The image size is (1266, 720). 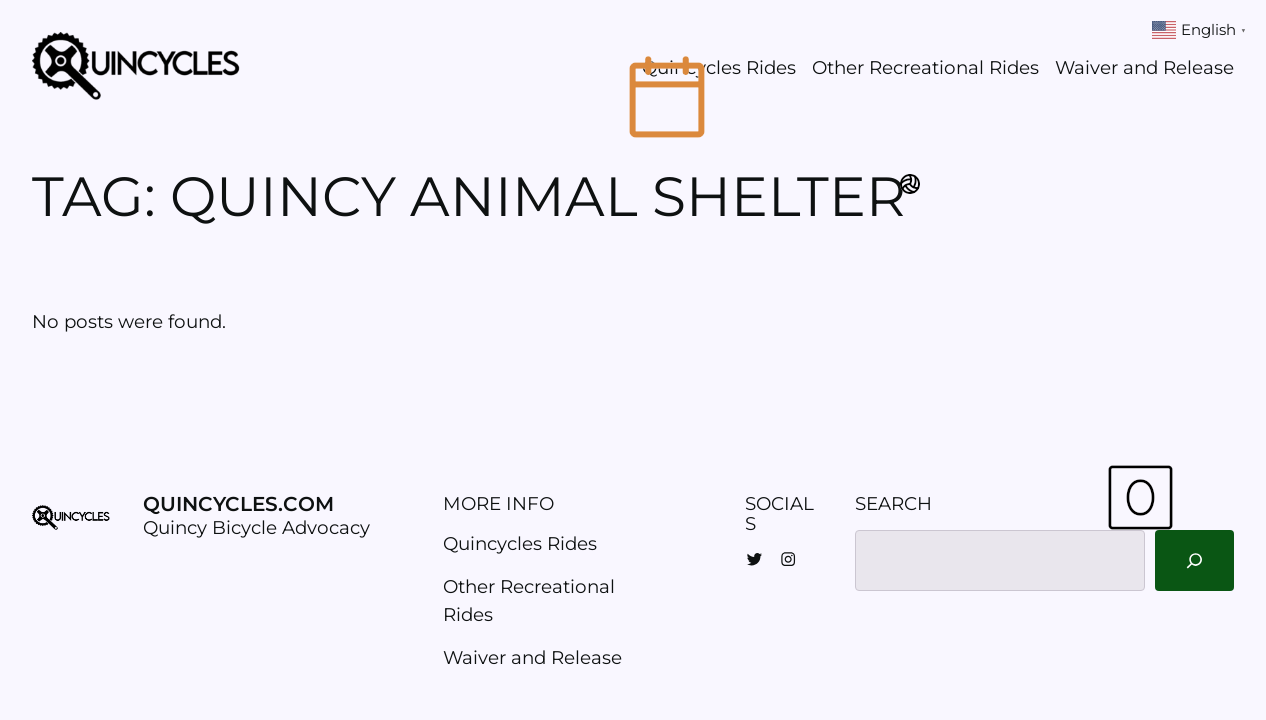 What do you see at coordinates (910, 184) in the screenshot?
I see `access volleyball or beach sports content` at bounding box center [910, 184].